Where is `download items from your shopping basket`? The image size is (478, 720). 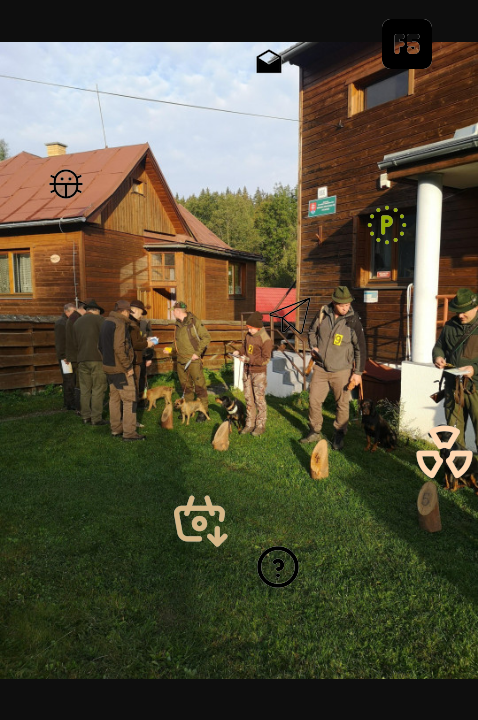 download items from your shopping basket is located at coordinates (199, 518).